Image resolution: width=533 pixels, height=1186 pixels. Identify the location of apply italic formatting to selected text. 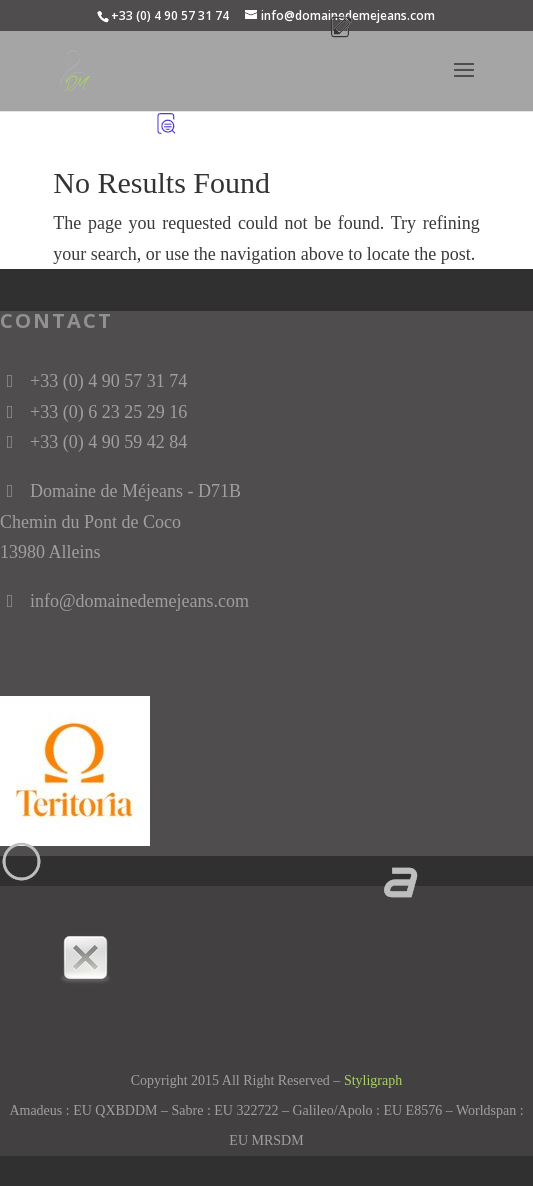
(402, 882).